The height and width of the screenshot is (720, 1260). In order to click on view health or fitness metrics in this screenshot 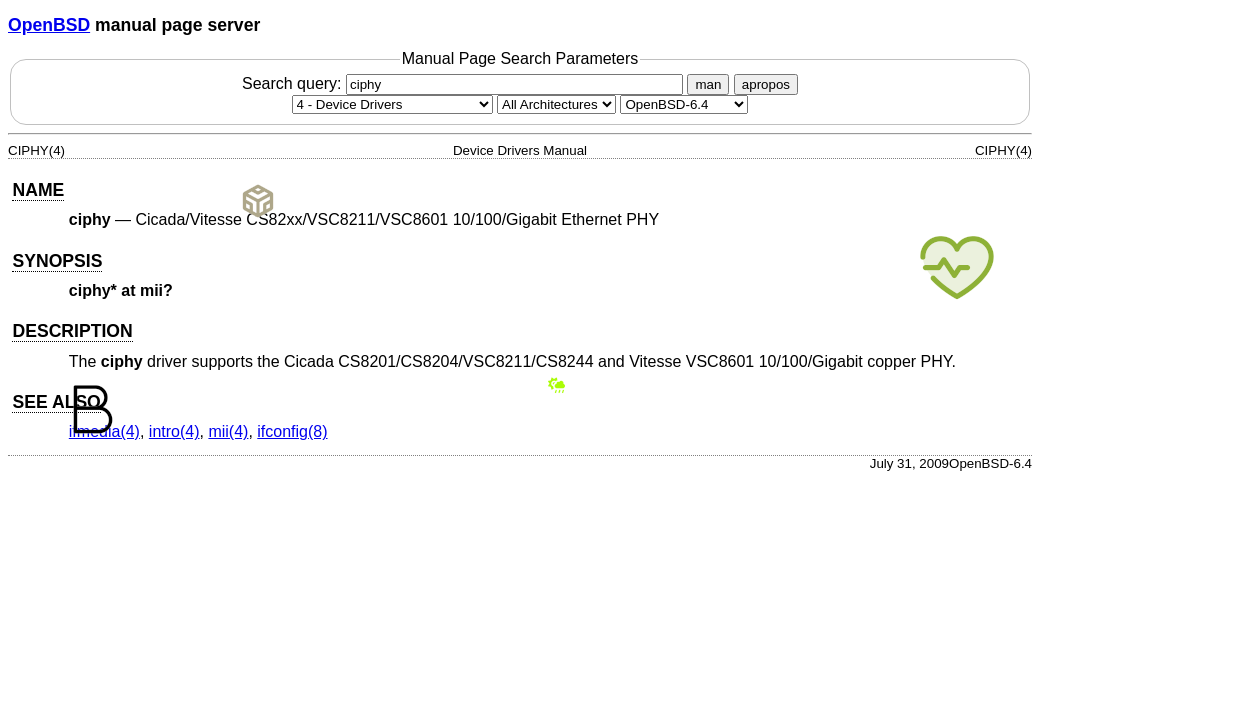, I will do `click(957, 265)`.